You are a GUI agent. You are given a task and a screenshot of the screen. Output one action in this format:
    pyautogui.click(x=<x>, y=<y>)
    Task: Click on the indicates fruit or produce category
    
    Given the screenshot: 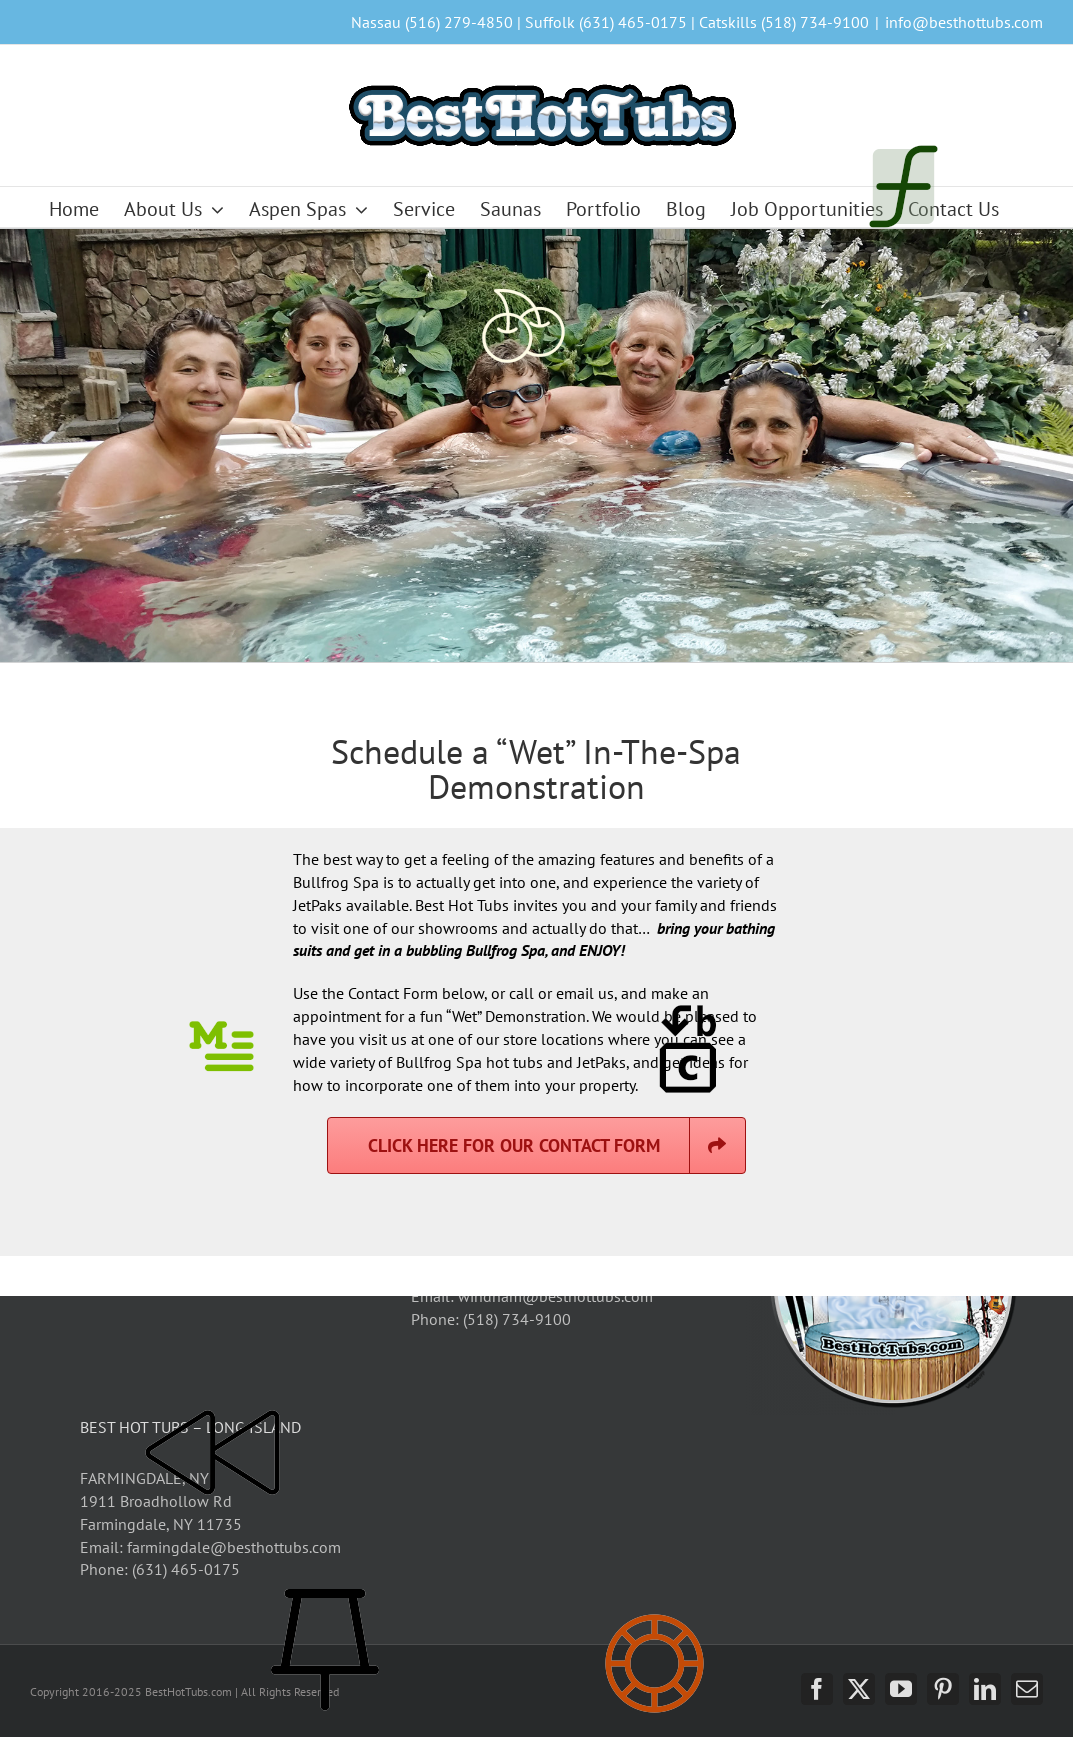 What is the action you would take?
    pyautogui.click(x=522, y=326)
    